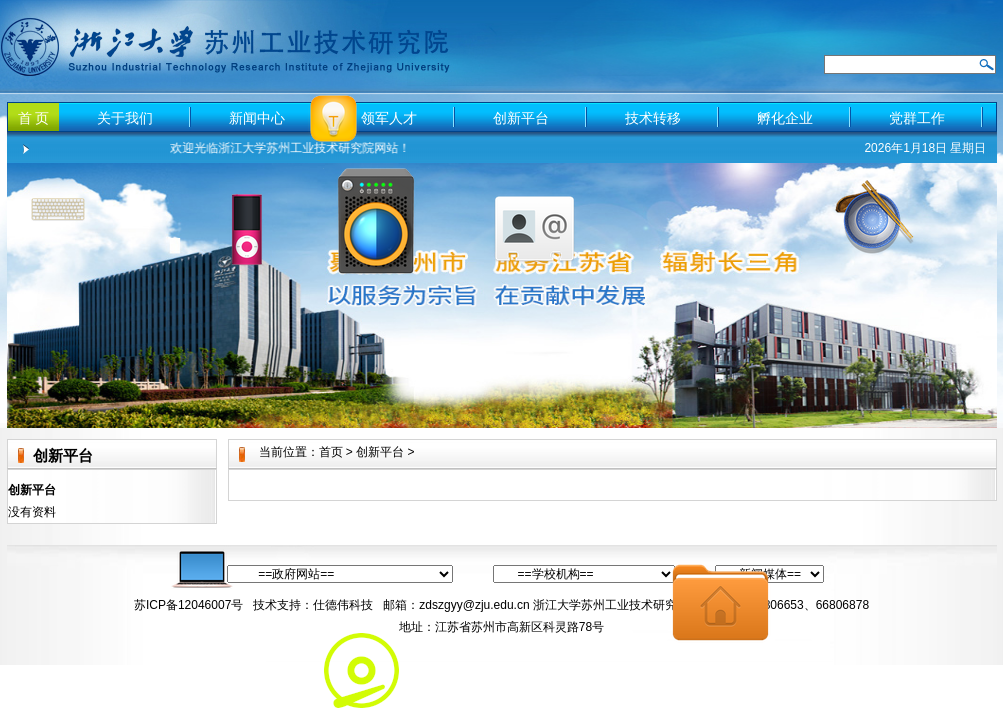 The width and height of the screenshot is (1003, 720). I want to click on open disk utility to manage storage devices, so click(361, 670).